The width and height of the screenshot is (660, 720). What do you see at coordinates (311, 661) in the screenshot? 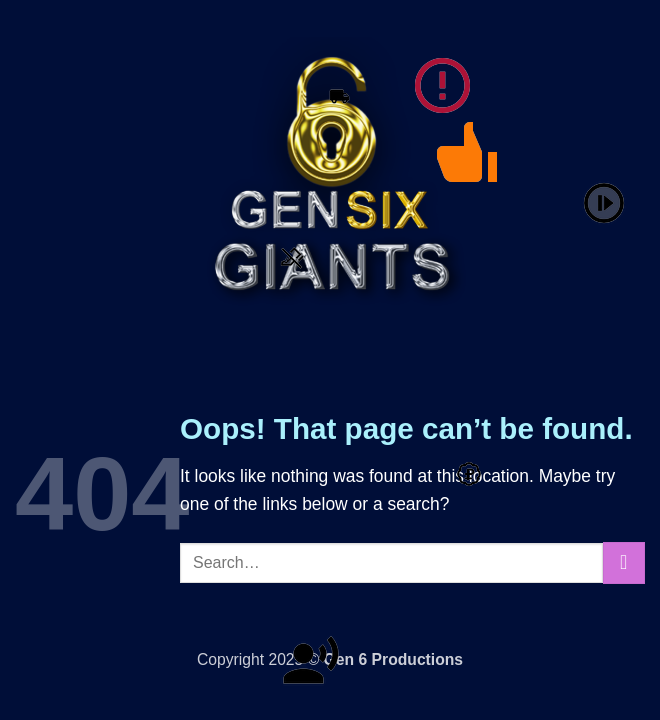
I see `activate voice recording or speech input` at bounding box center [311, 661].